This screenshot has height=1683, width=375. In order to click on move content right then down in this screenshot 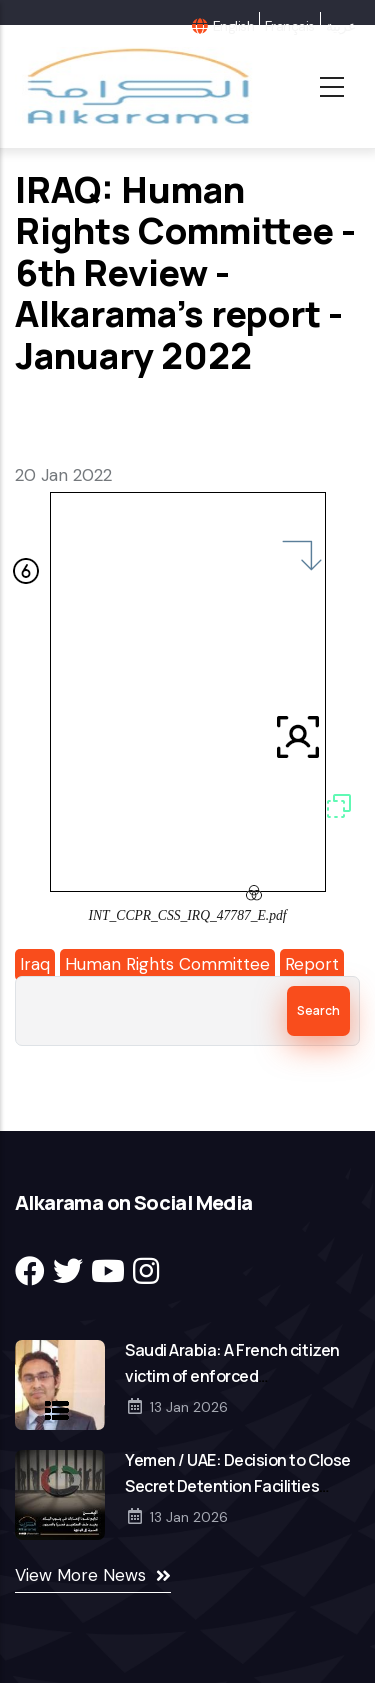, I will do `click(302, 554)`.